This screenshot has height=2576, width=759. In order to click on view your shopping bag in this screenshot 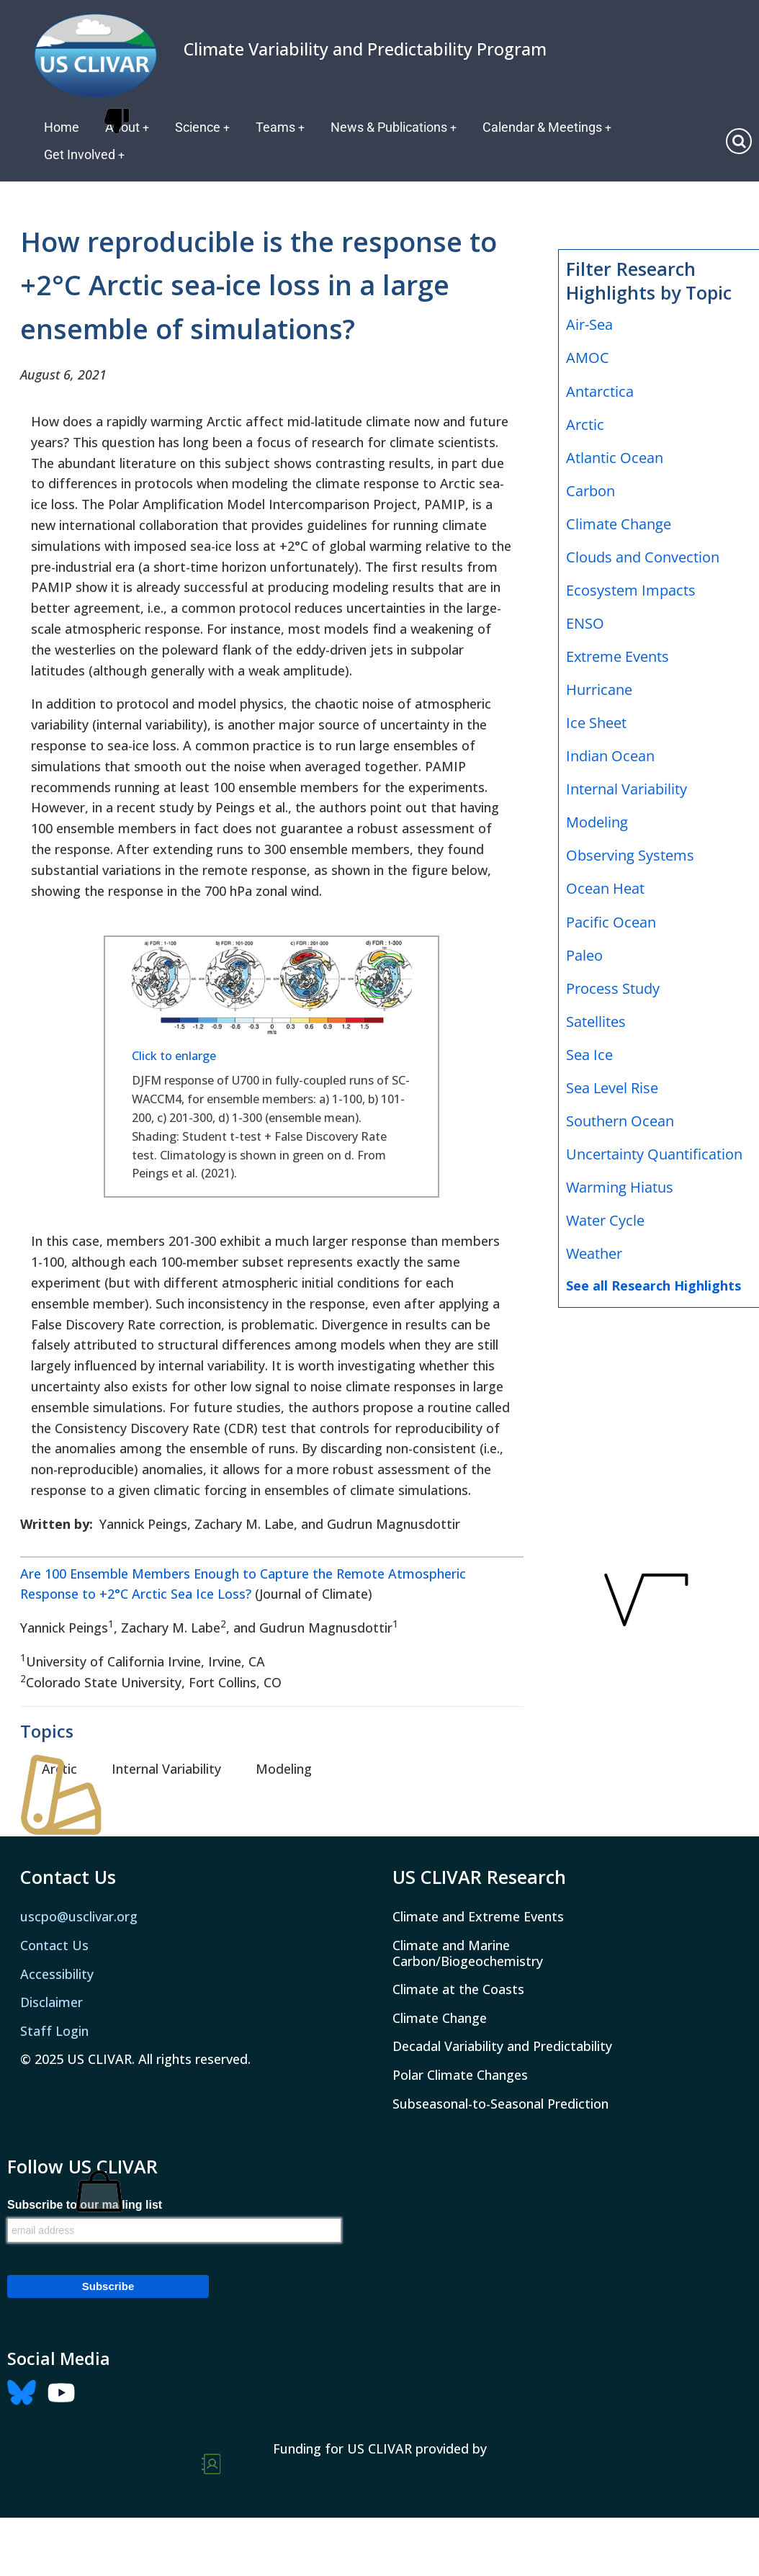, I will do `click(99, 2194)`.